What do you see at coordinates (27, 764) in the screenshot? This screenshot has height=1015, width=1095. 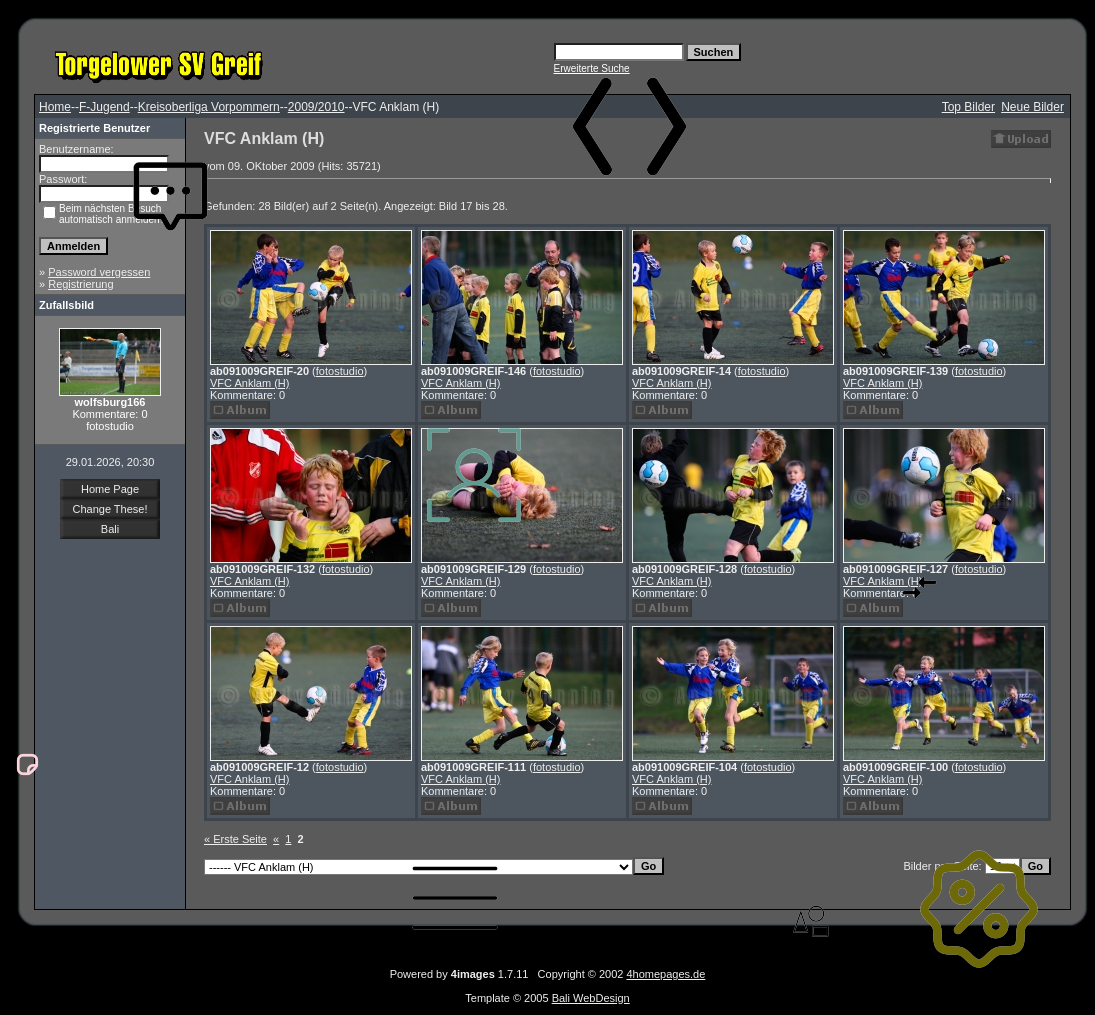 I see `add a sticker to your message` at bounding box center [27, 764].